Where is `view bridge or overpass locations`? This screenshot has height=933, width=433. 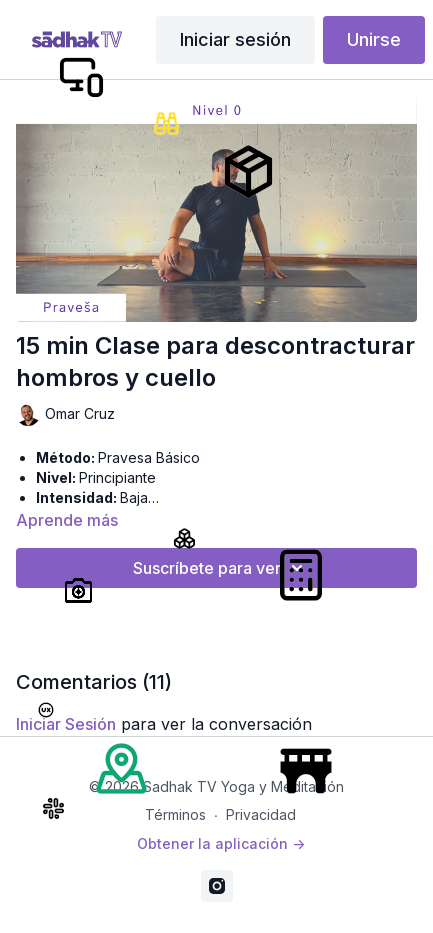
view bridge or overpass locations is located at coordinates (306, 771).